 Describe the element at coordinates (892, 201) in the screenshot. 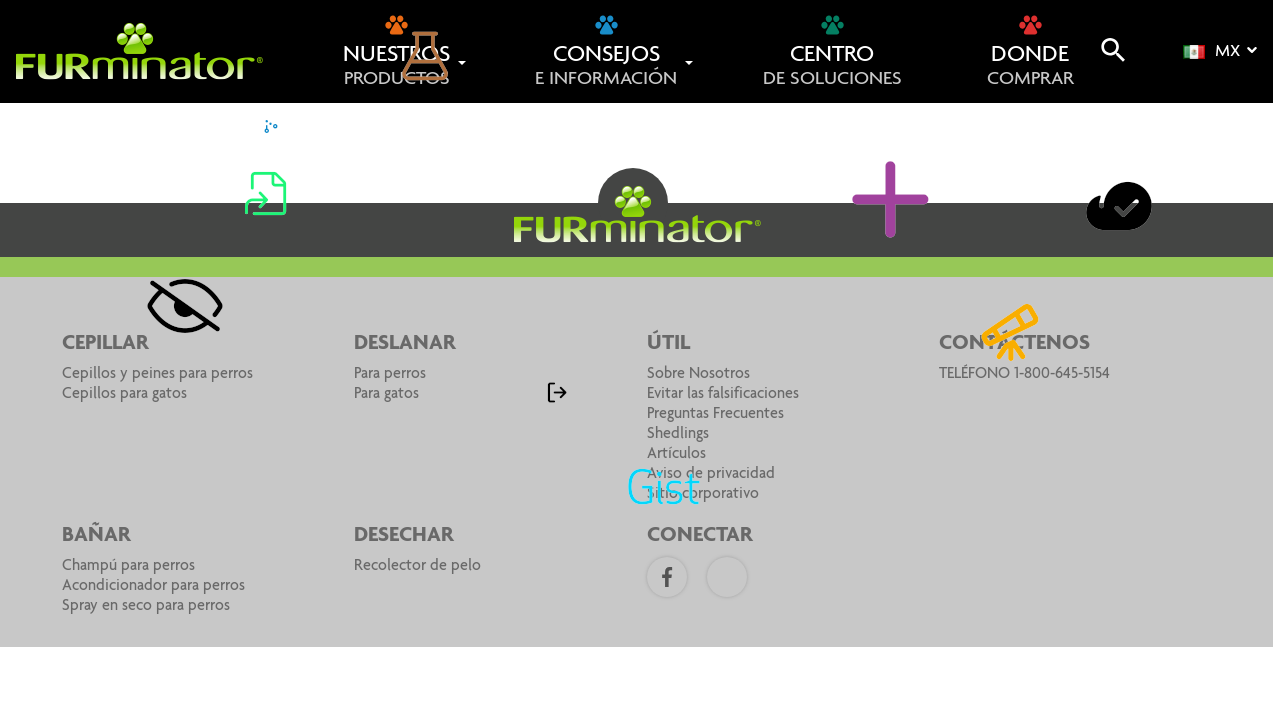

I see `add a new item` at that location.